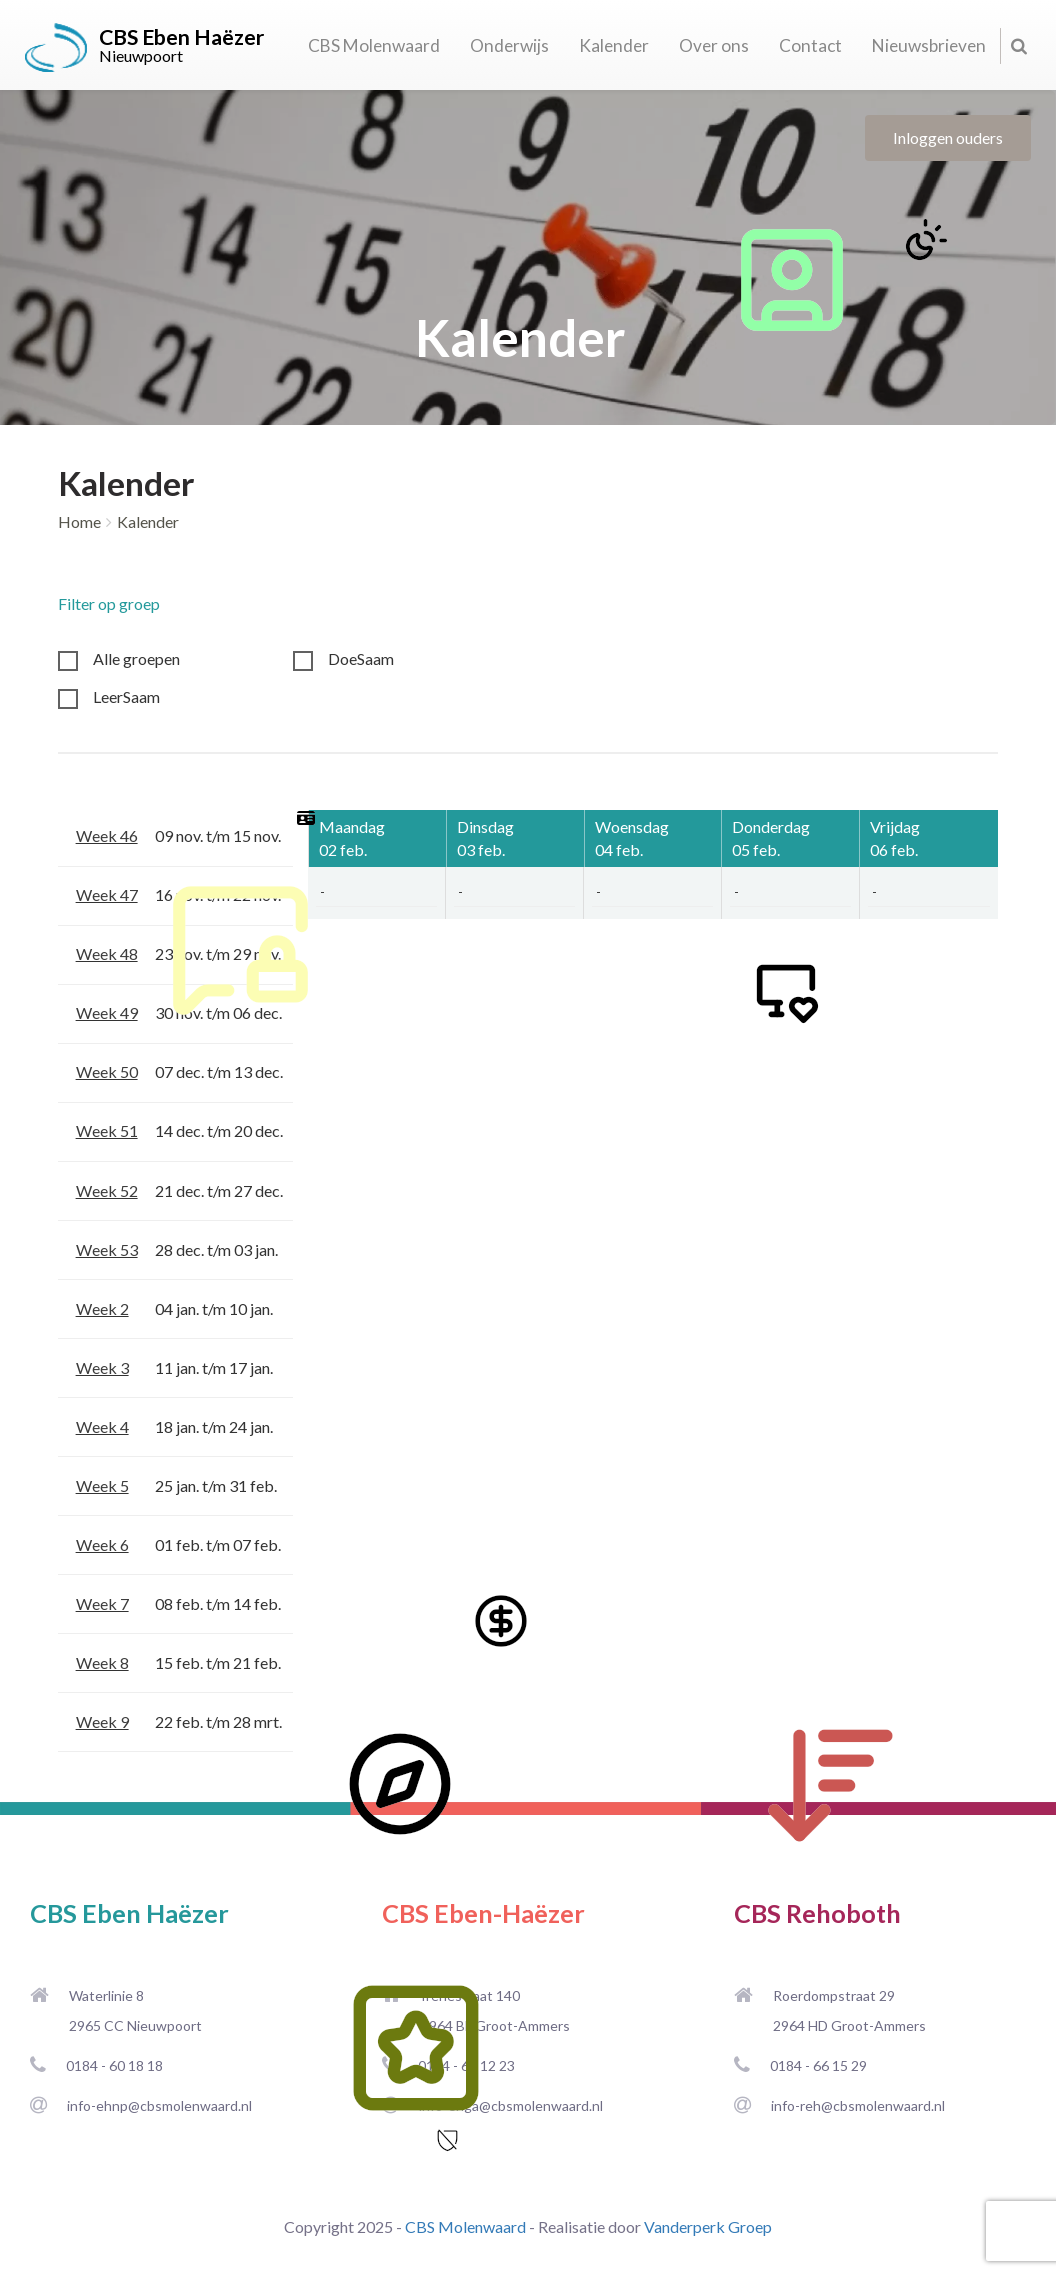  What do you see at coordinates (240, 947) in the screenshot?
I see `access encrypted or private messages` at bounding box center [240, 947].